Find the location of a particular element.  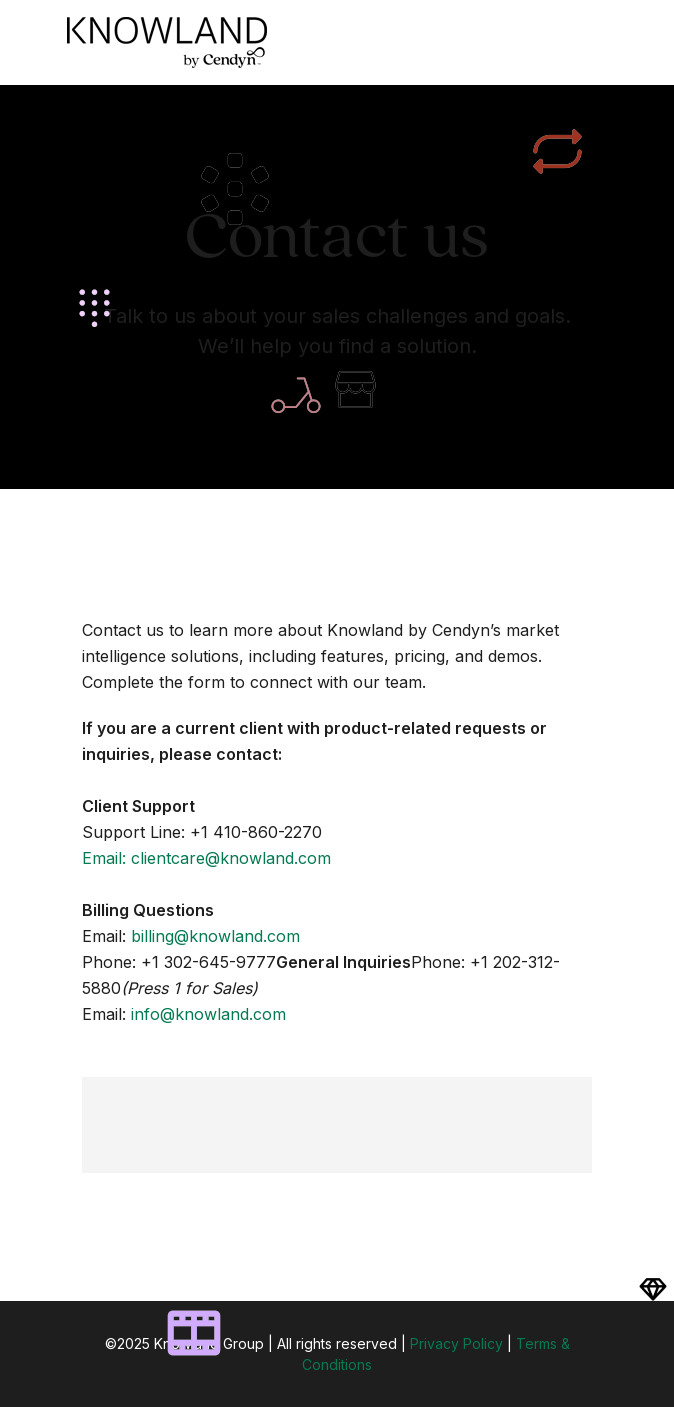

open sketch design app is located at coordinates (653, 1289).